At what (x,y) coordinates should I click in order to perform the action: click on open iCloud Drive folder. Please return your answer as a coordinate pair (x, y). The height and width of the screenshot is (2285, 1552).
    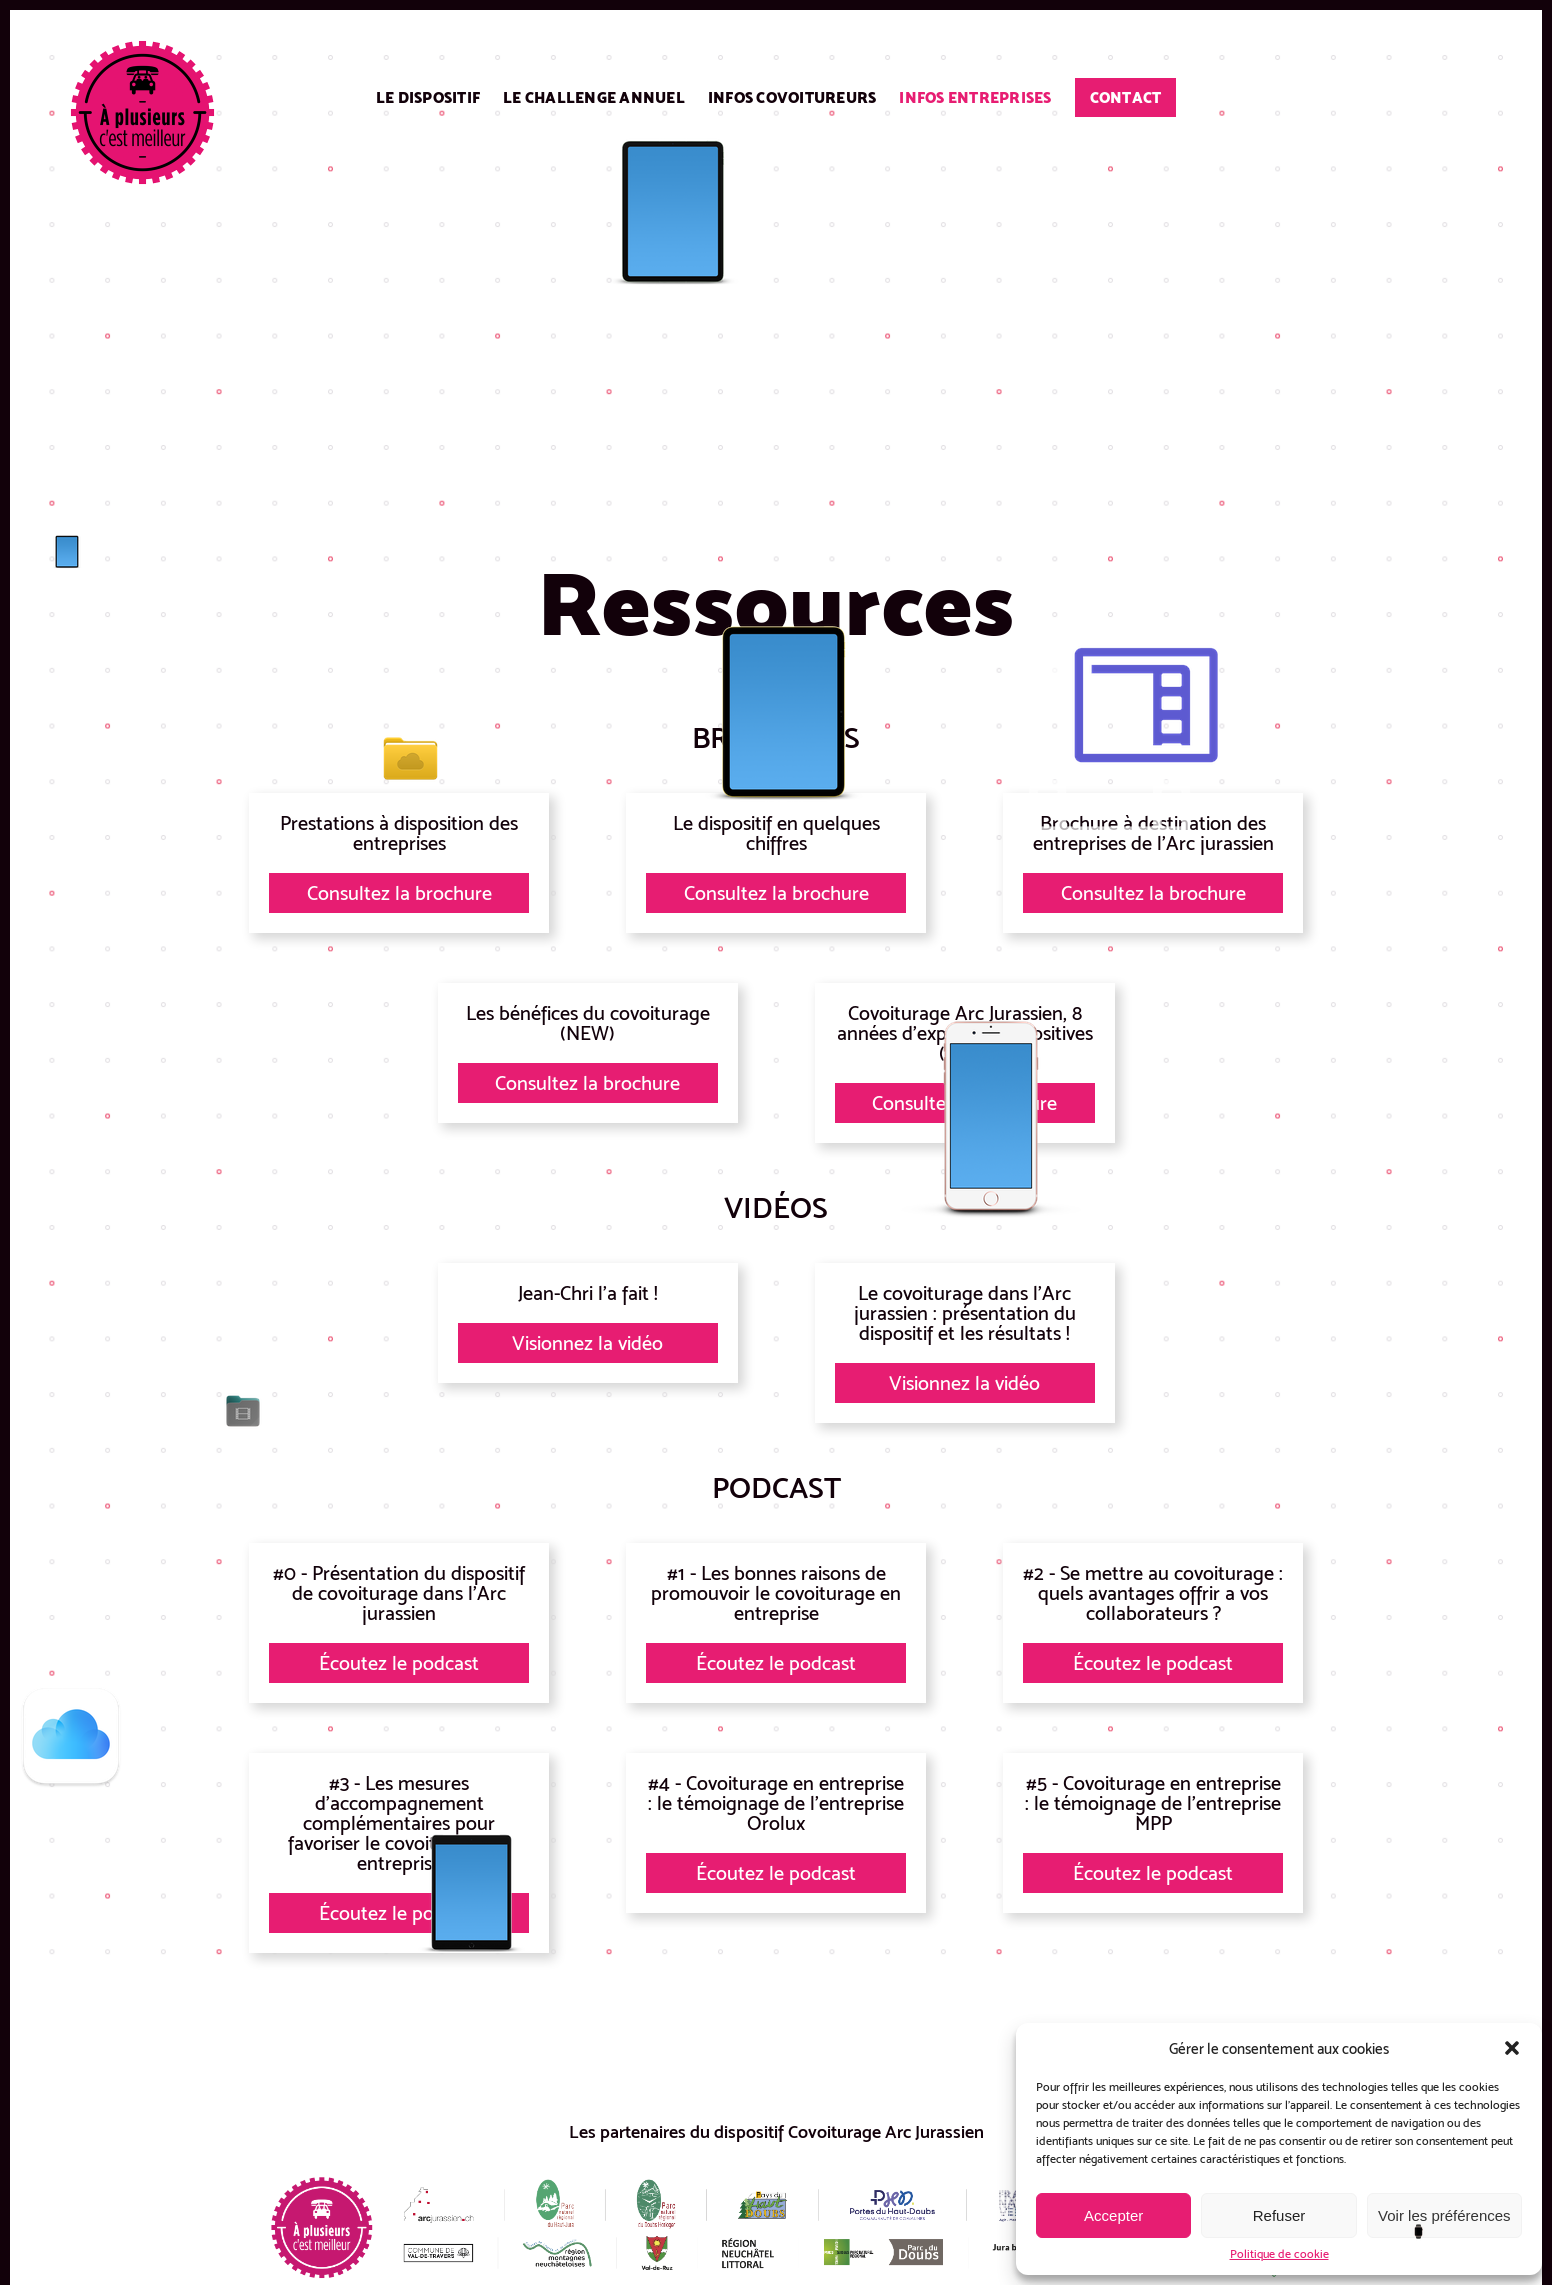
    Looking at the image, I should click on (71, 1736).